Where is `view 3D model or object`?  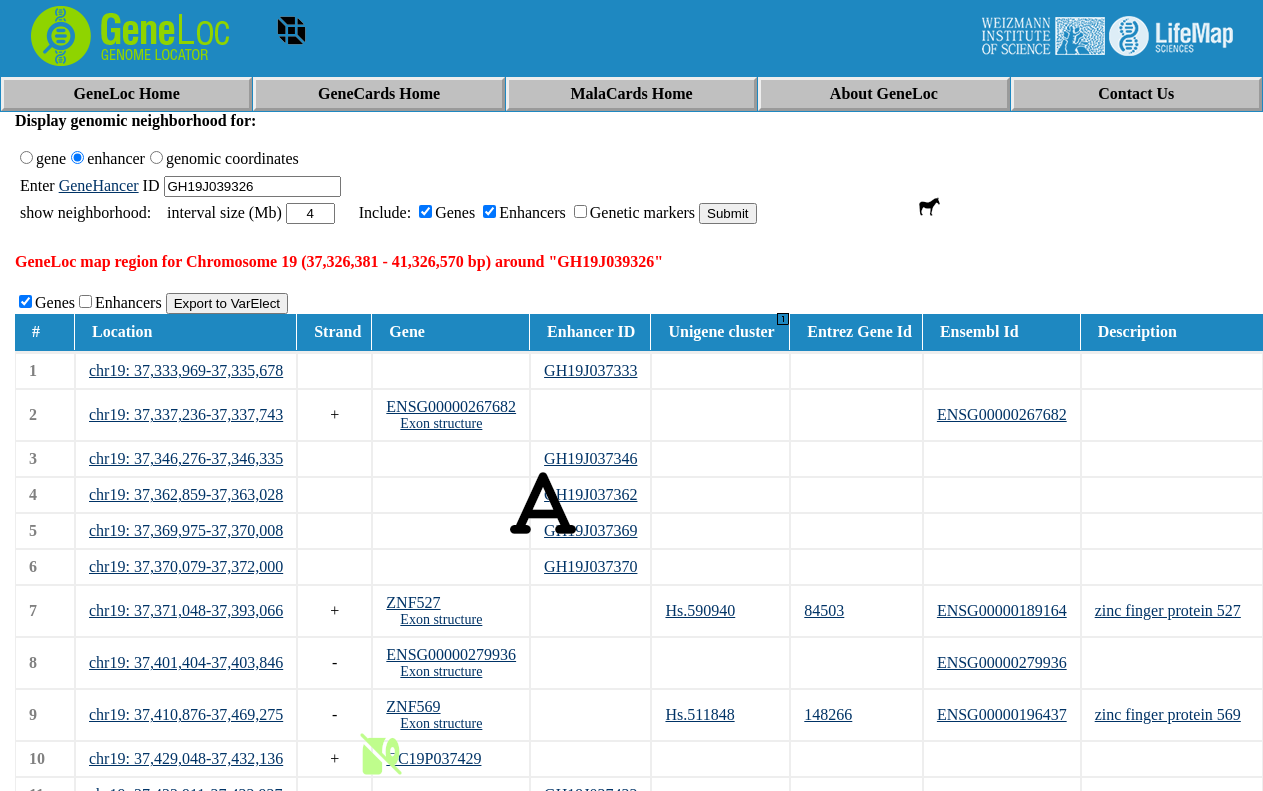 view 3D model or object is located at coordinates (291, 30).